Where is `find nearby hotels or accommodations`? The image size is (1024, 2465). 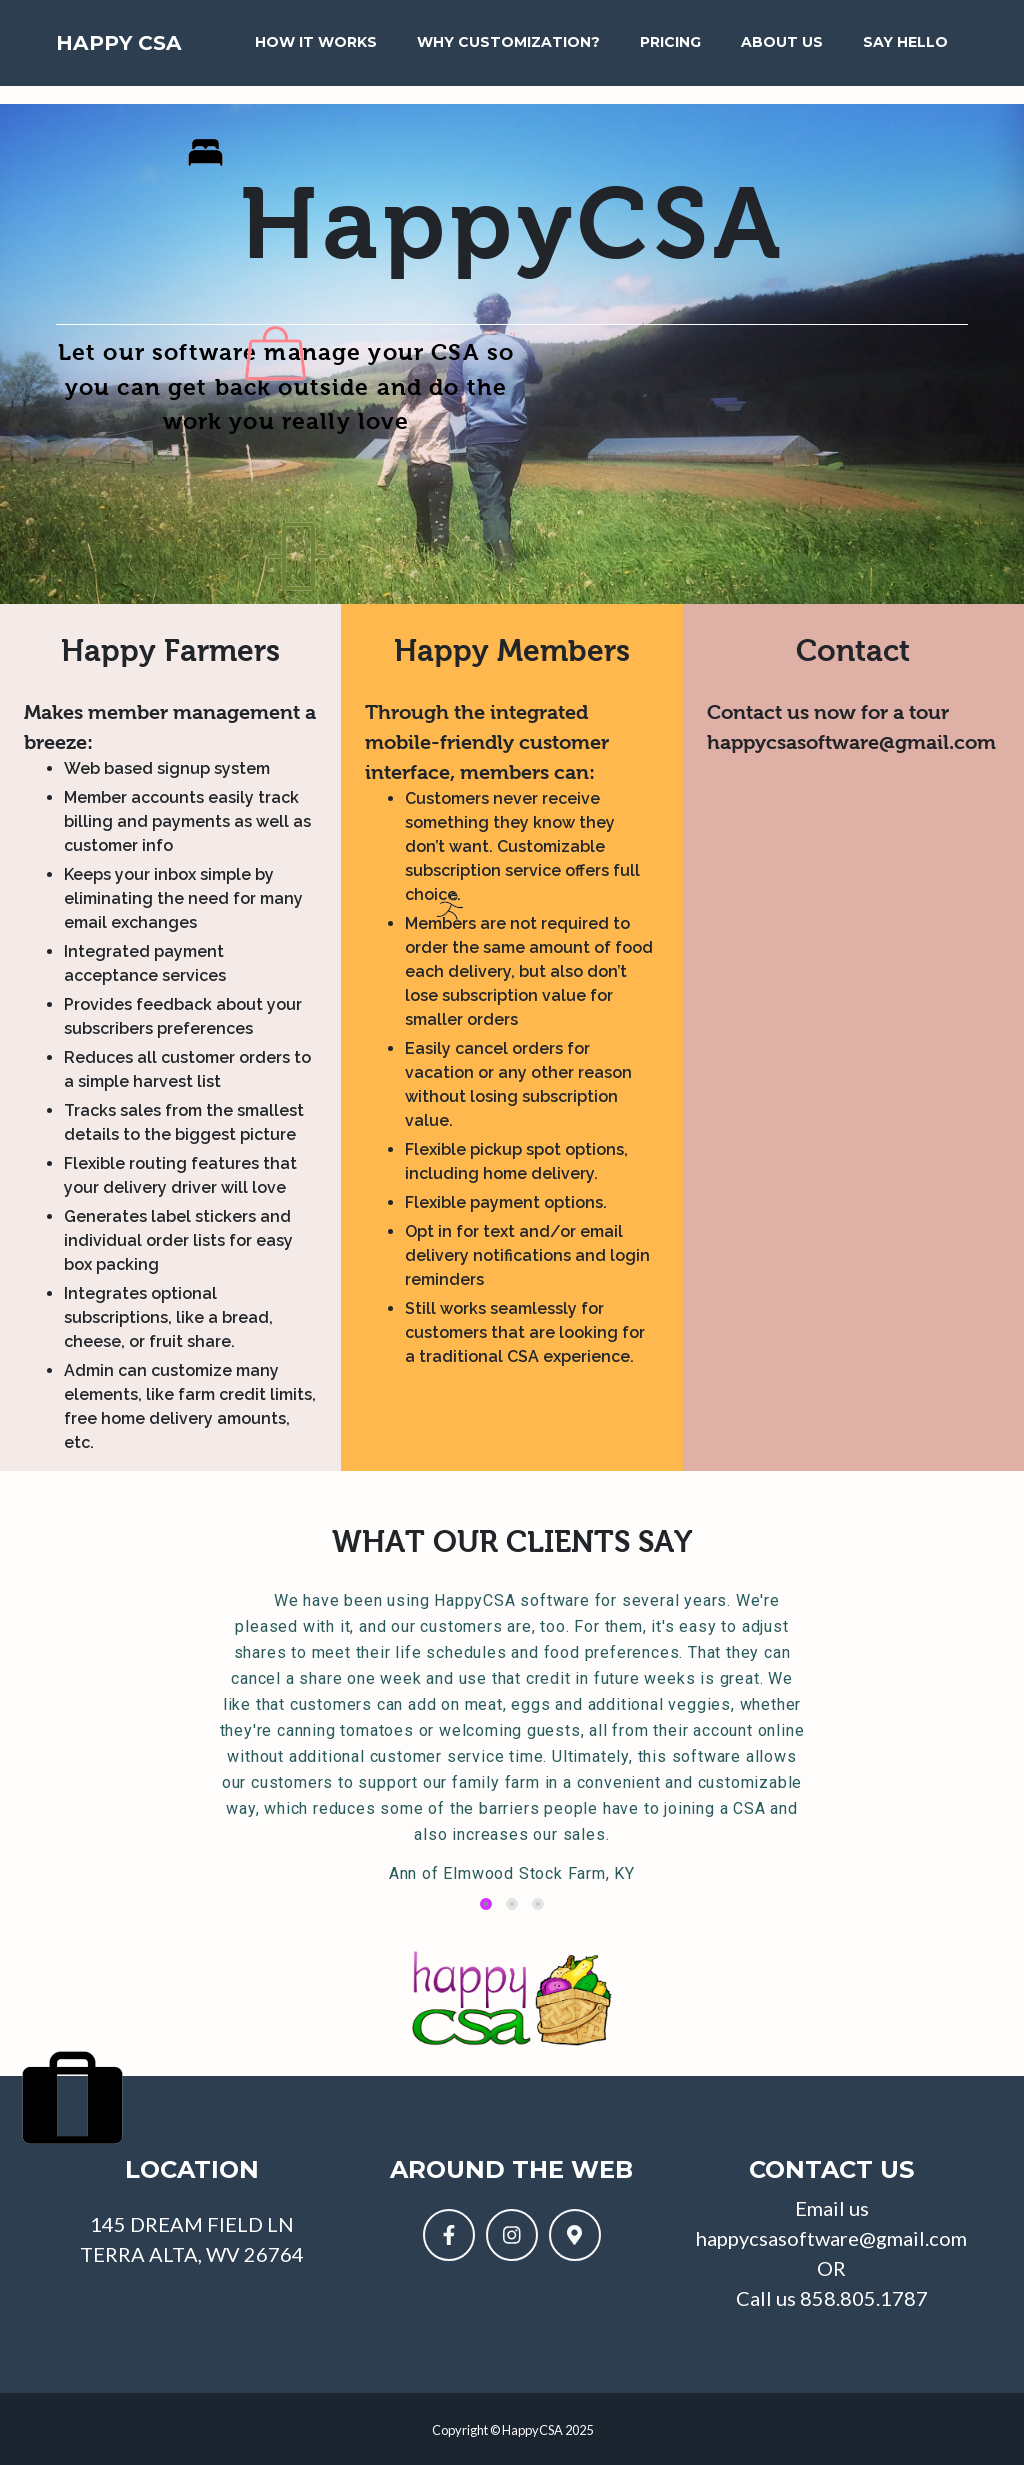 find nearby hotels or accommodations is located at coordinates (205, 152).